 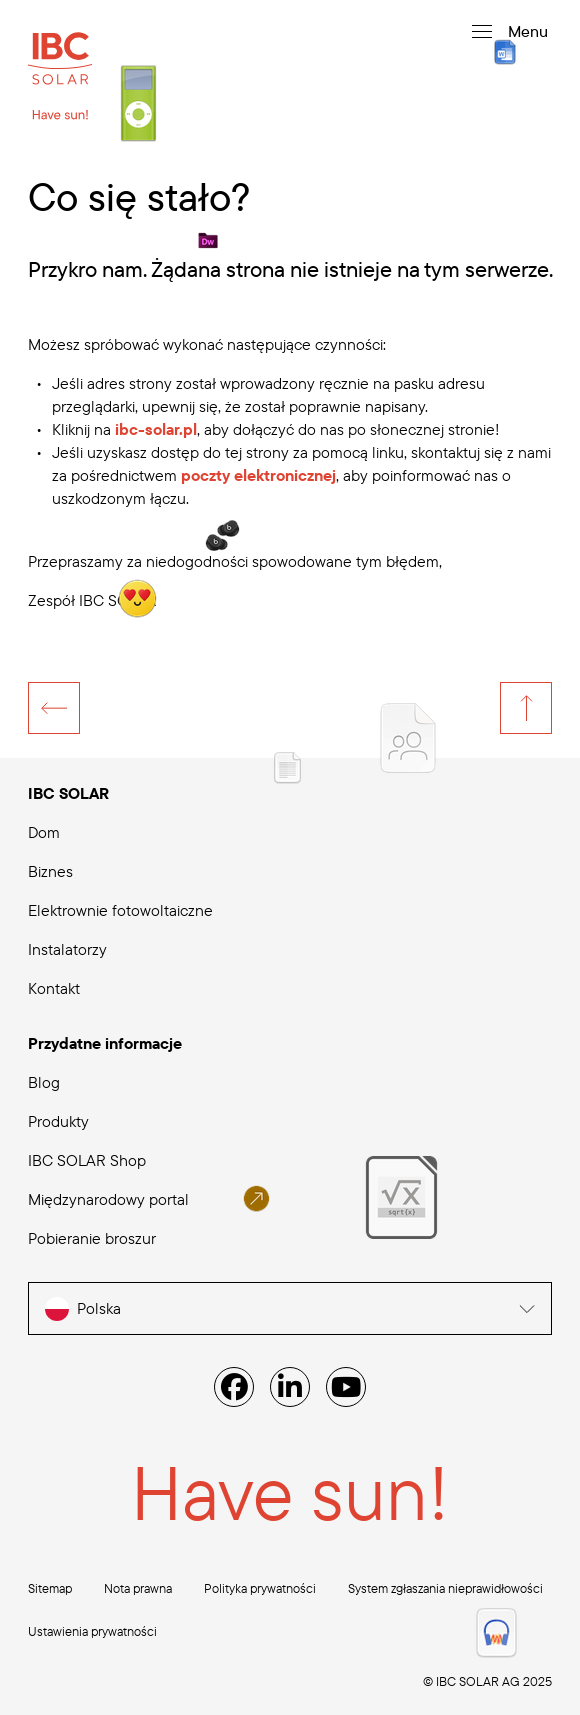 What do you see at coordinates (505, 52) in the screenshot?
I see `a Microsoft Word document file` at bounding box center [505, 52].